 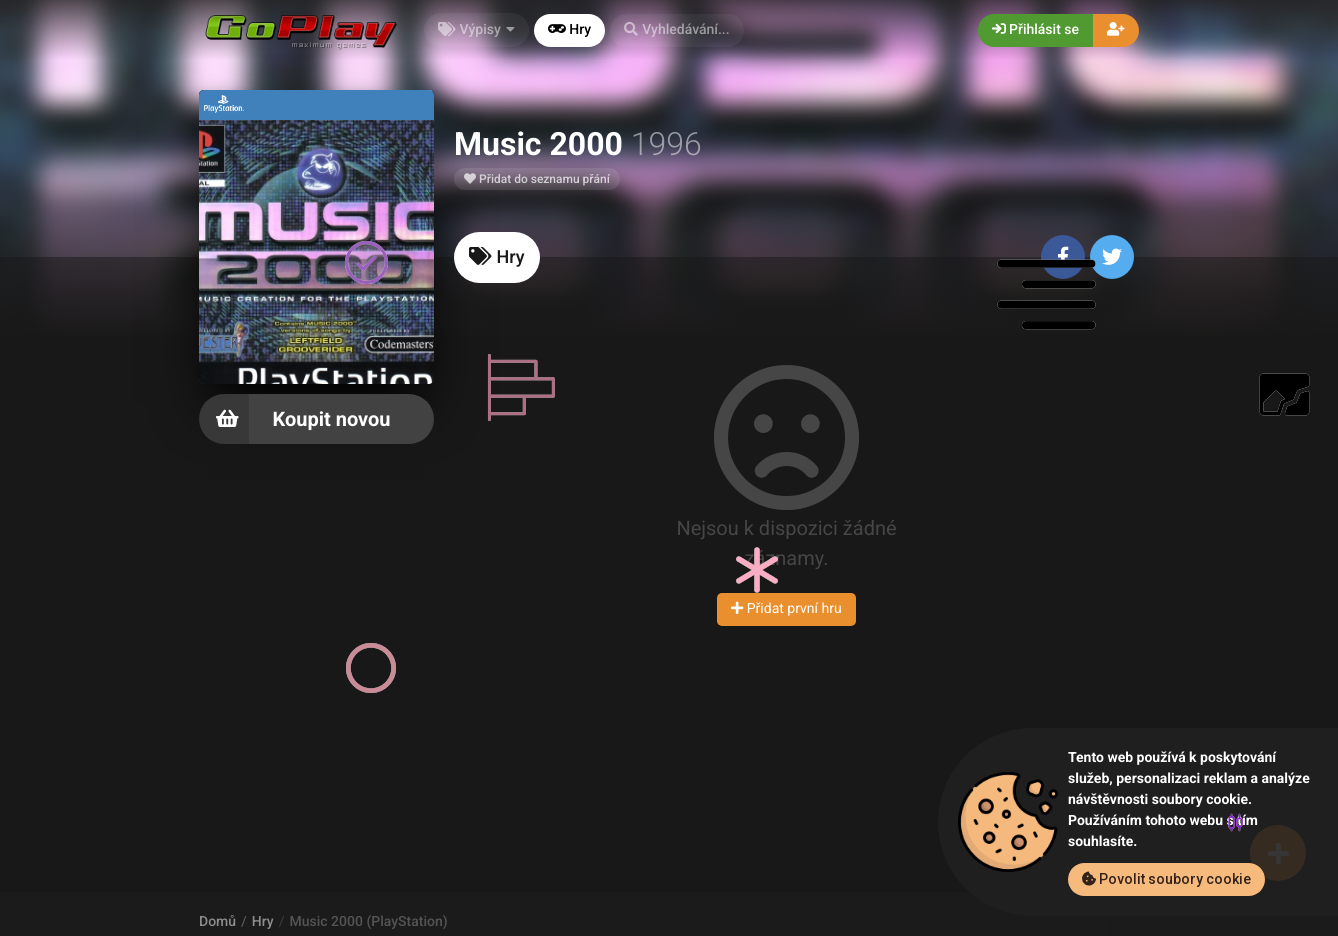 What do you see at coordinates (518, 387) in the screenshot?
I see `view horizontal bar chart data` at bounding box center [518, 387].